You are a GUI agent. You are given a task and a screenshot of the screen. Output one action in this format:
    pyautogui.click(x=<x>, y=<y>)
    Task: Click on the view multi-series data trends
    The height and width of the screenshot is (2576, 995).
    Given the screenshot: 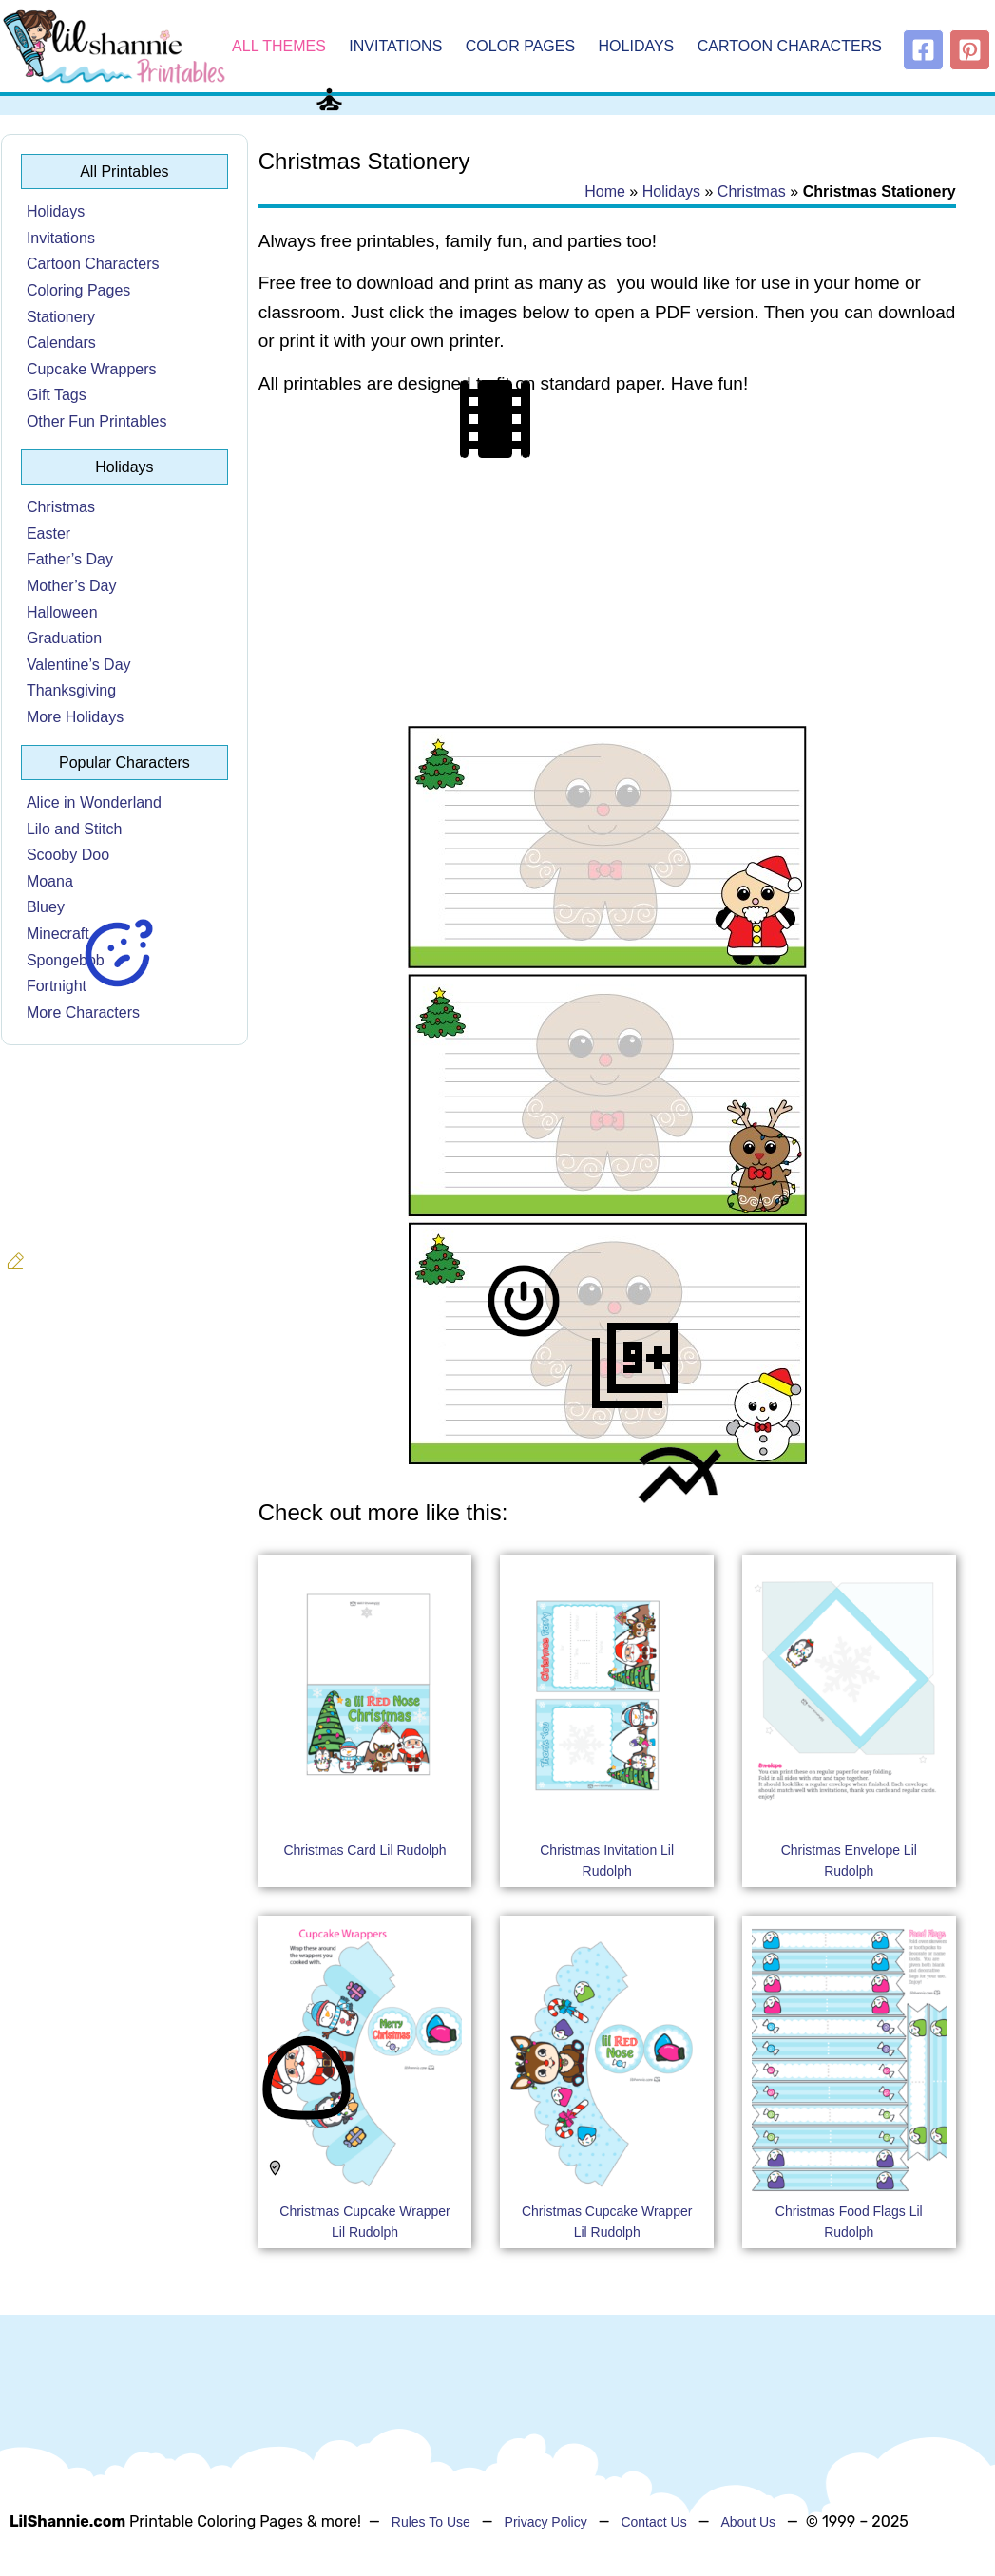 What is the action you would take?
    pyautogui.click(x=679, y=1476)
    